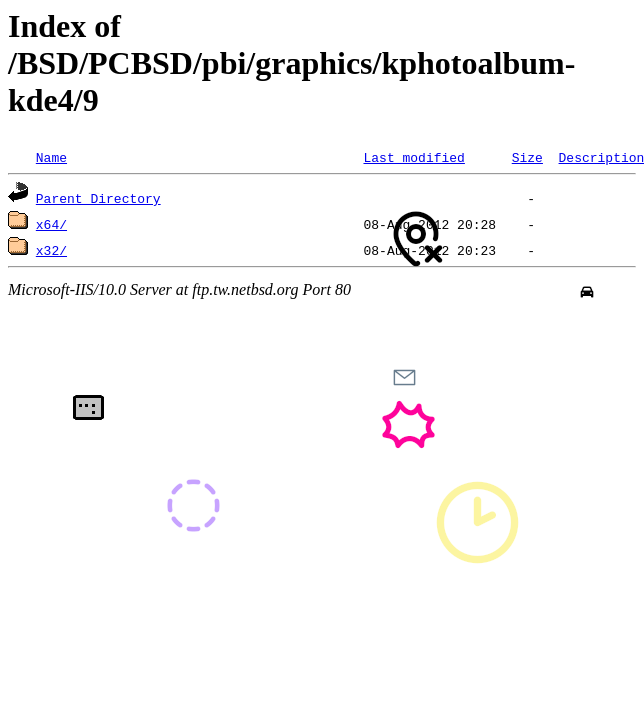  What do you see at coordinates (587, 292) in the screenshot?
I see `select car or automobile option` at bounding box center [587, 292].